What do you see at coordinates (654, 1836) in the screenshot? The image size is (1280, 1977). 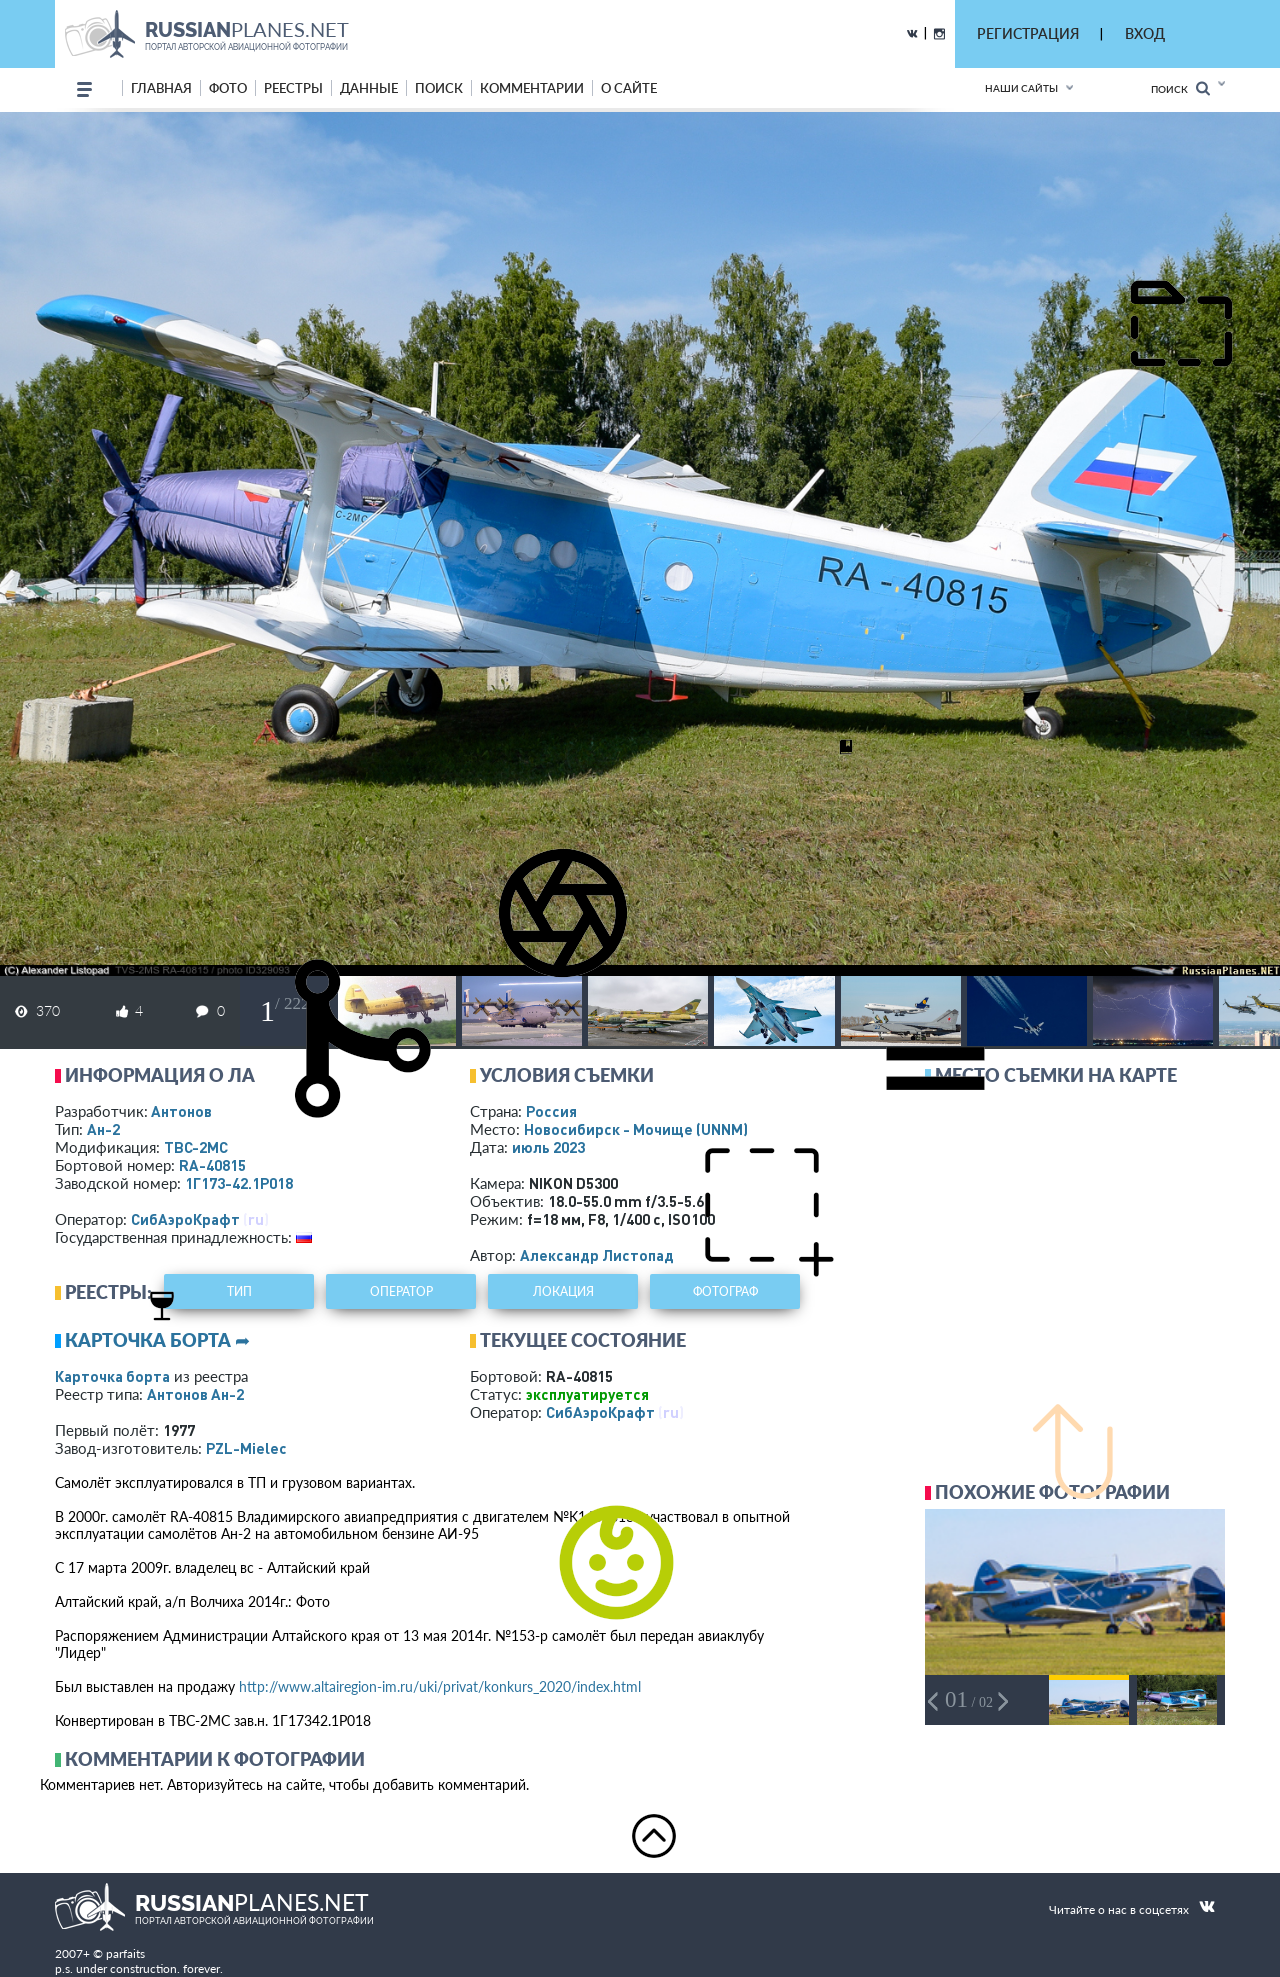 I see `scroll to top of page` at bounding box center [654, 1836].